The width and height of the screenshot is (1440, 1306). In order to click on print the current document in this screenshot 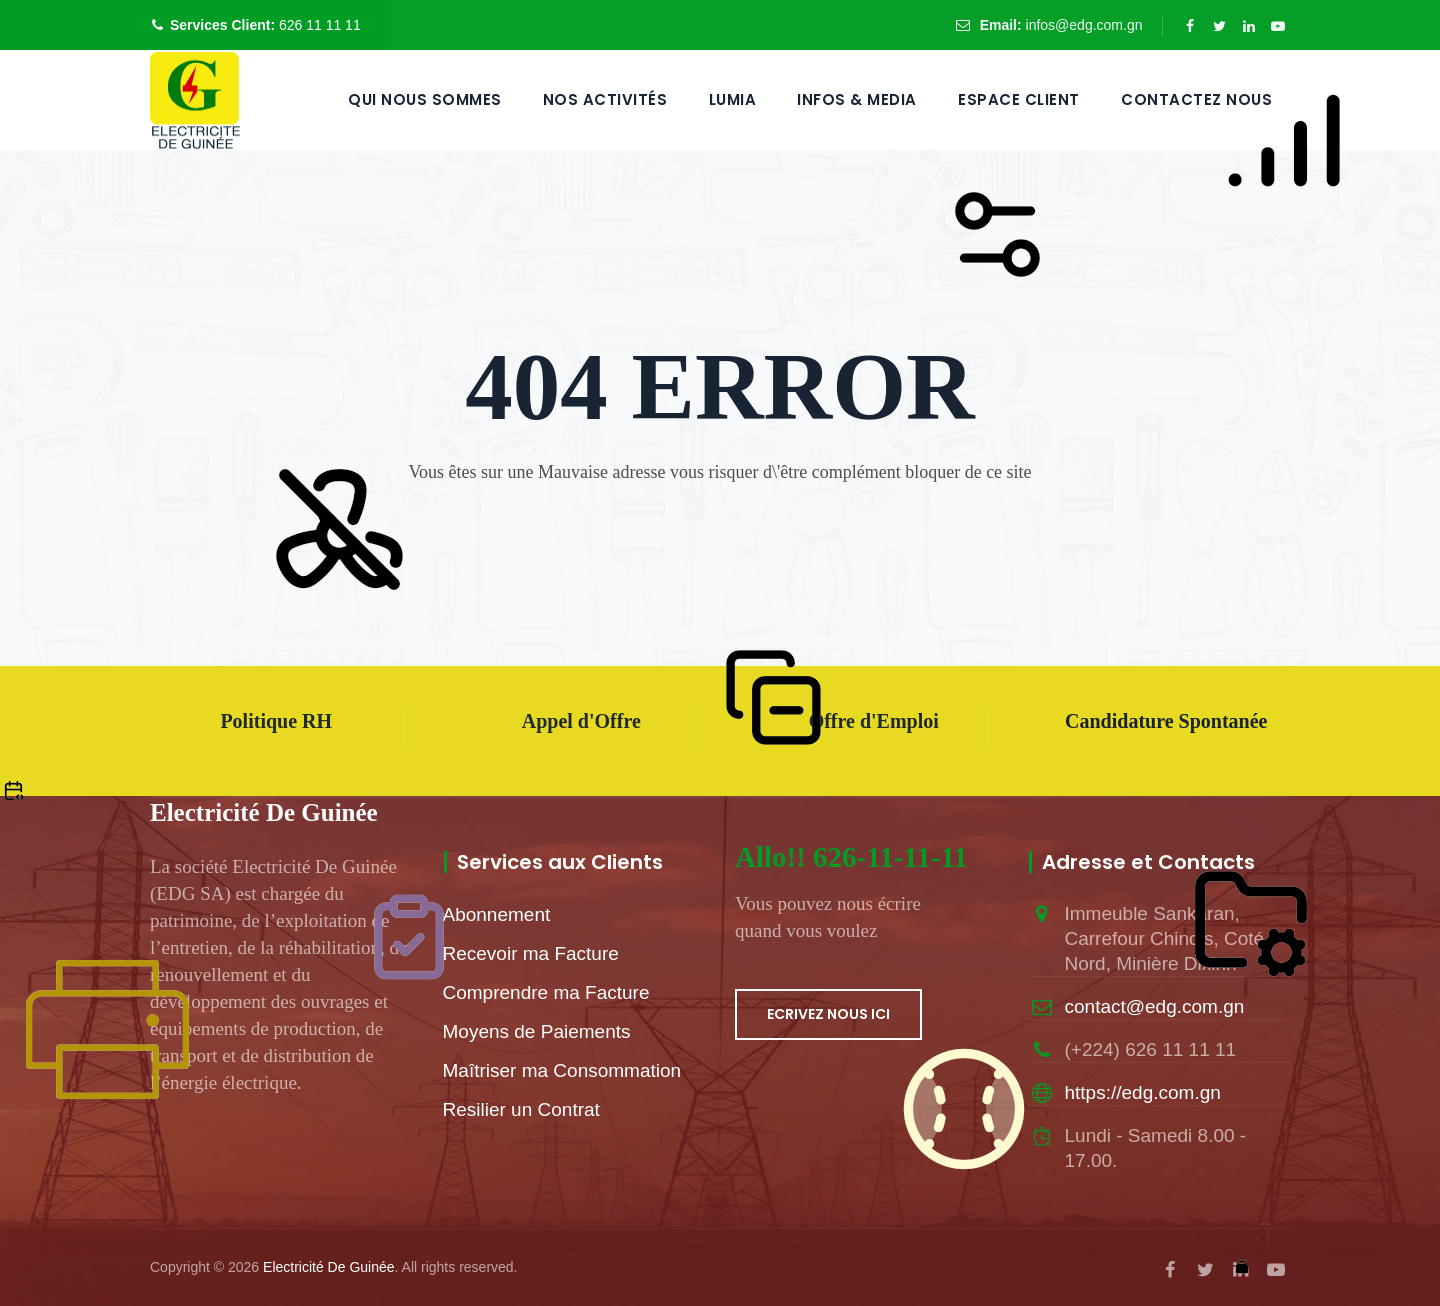, I will do `click(107, 1029)`.